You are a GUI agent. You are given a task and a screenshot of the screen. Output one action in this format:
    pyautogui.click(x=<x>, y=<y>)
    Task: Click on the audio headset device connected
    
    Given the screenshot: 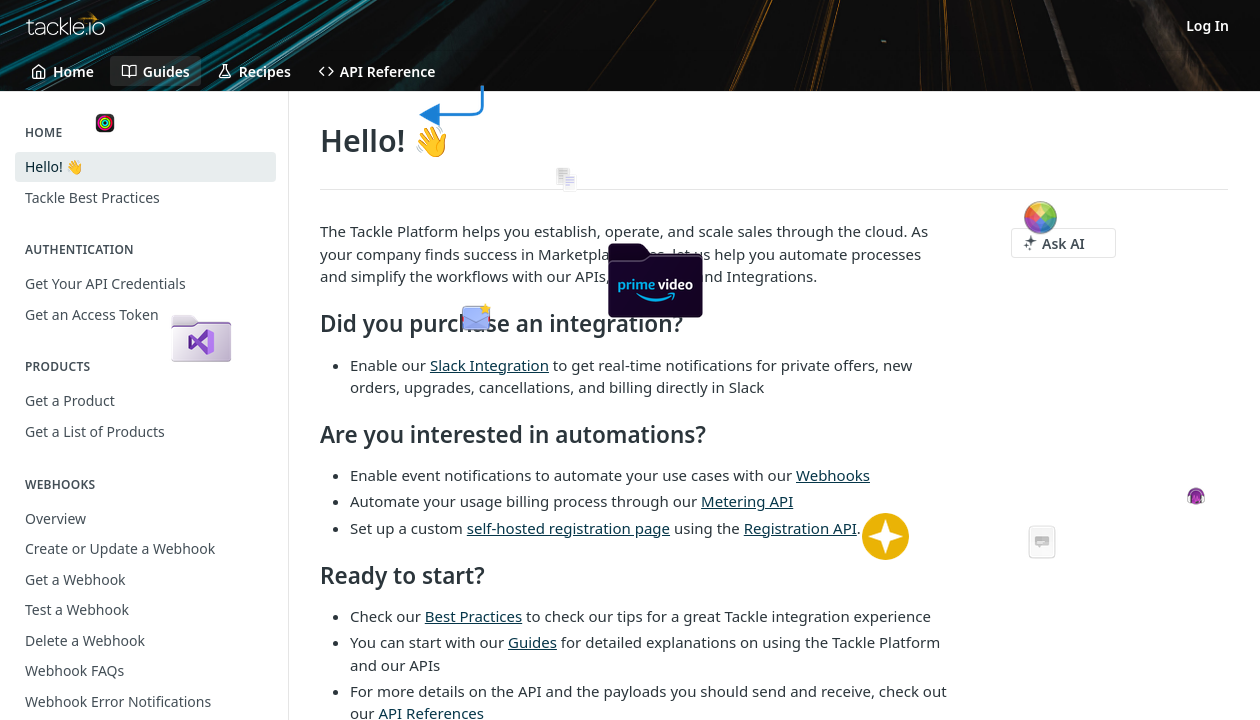 What is the action you would take?
    pyautogui.click(x=1196, y=496)
    